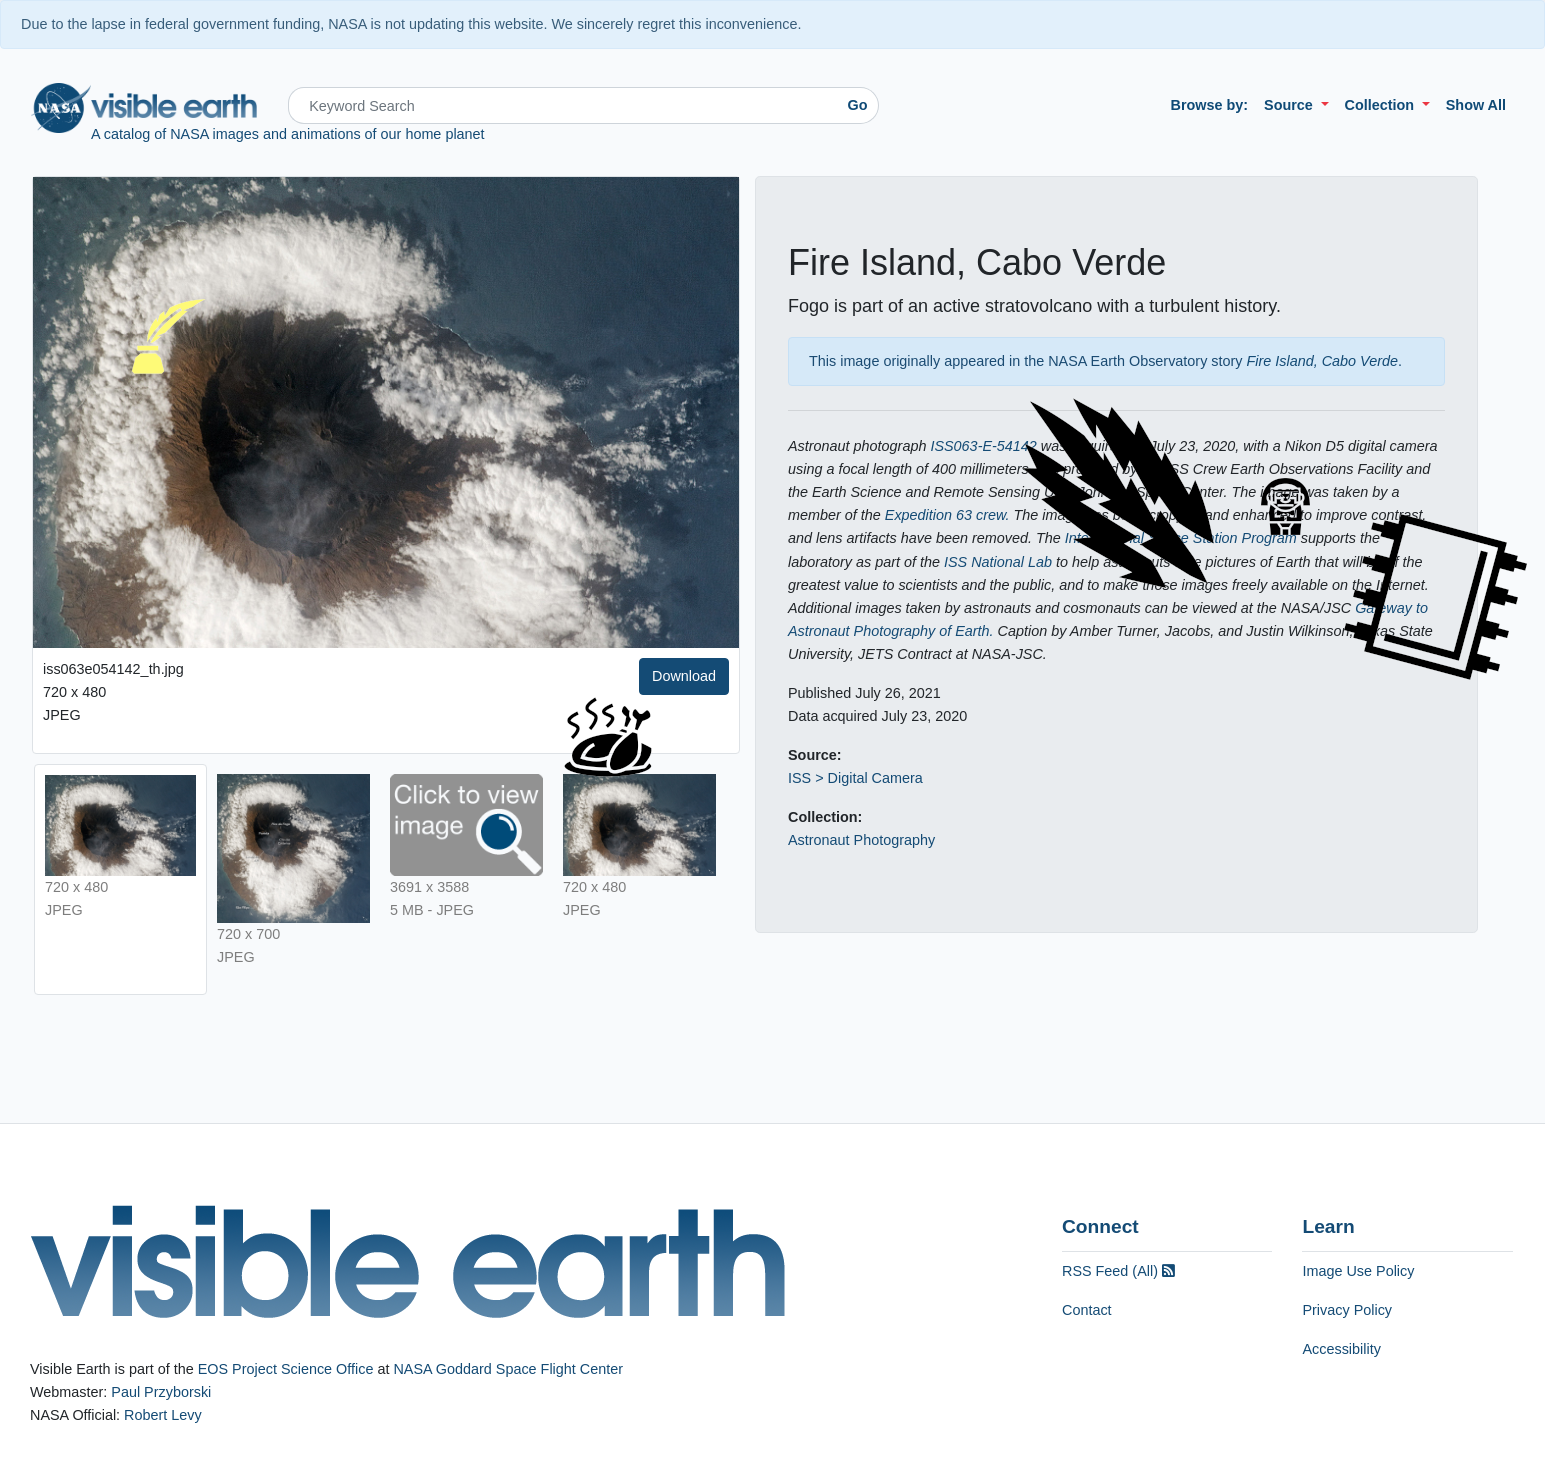 This screenshot has width=1545, height=1467. I want to click on view hardware or processor information, so click(1434, 598).